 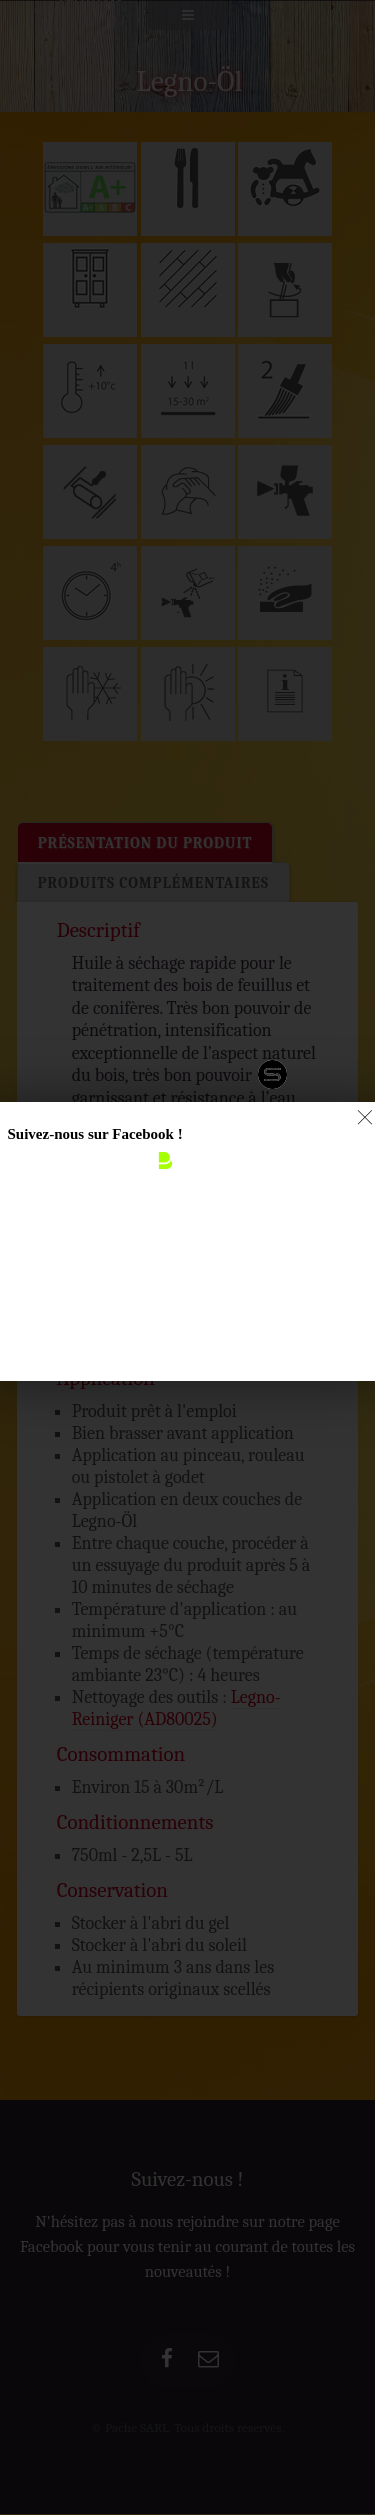 I want to click on open the Beats audio app, so click(x=165, y=1160).